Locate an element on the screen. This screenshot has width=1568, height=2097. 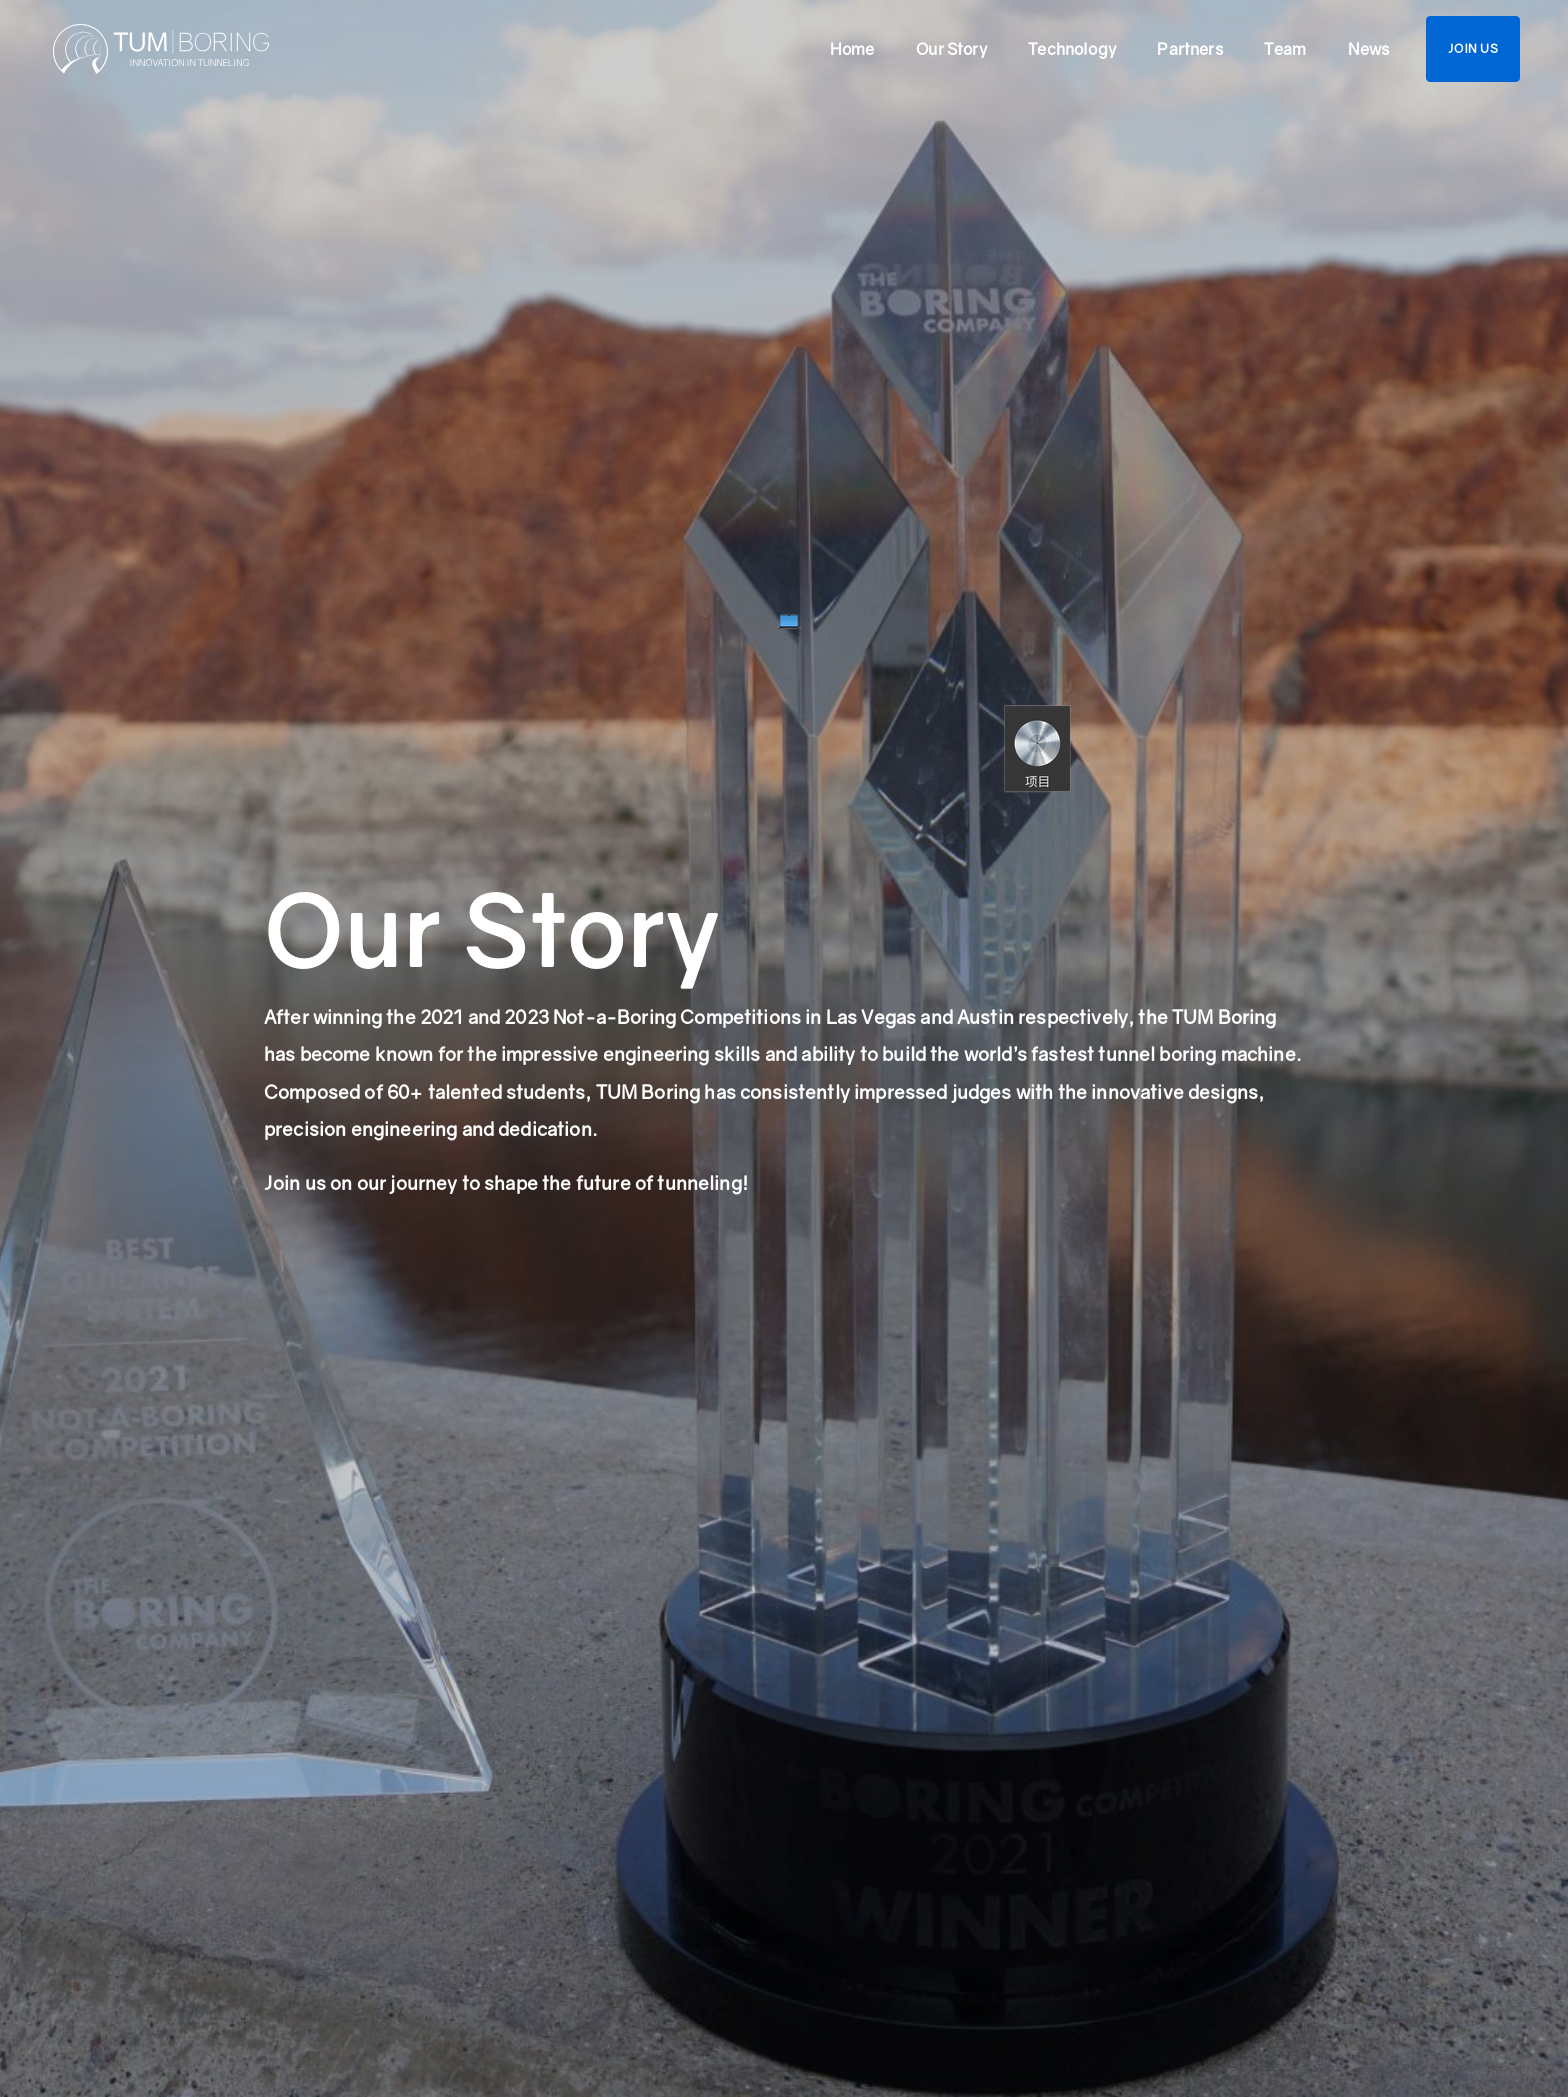
open a Logic Pro project file is located at coordinates (1037, 750).